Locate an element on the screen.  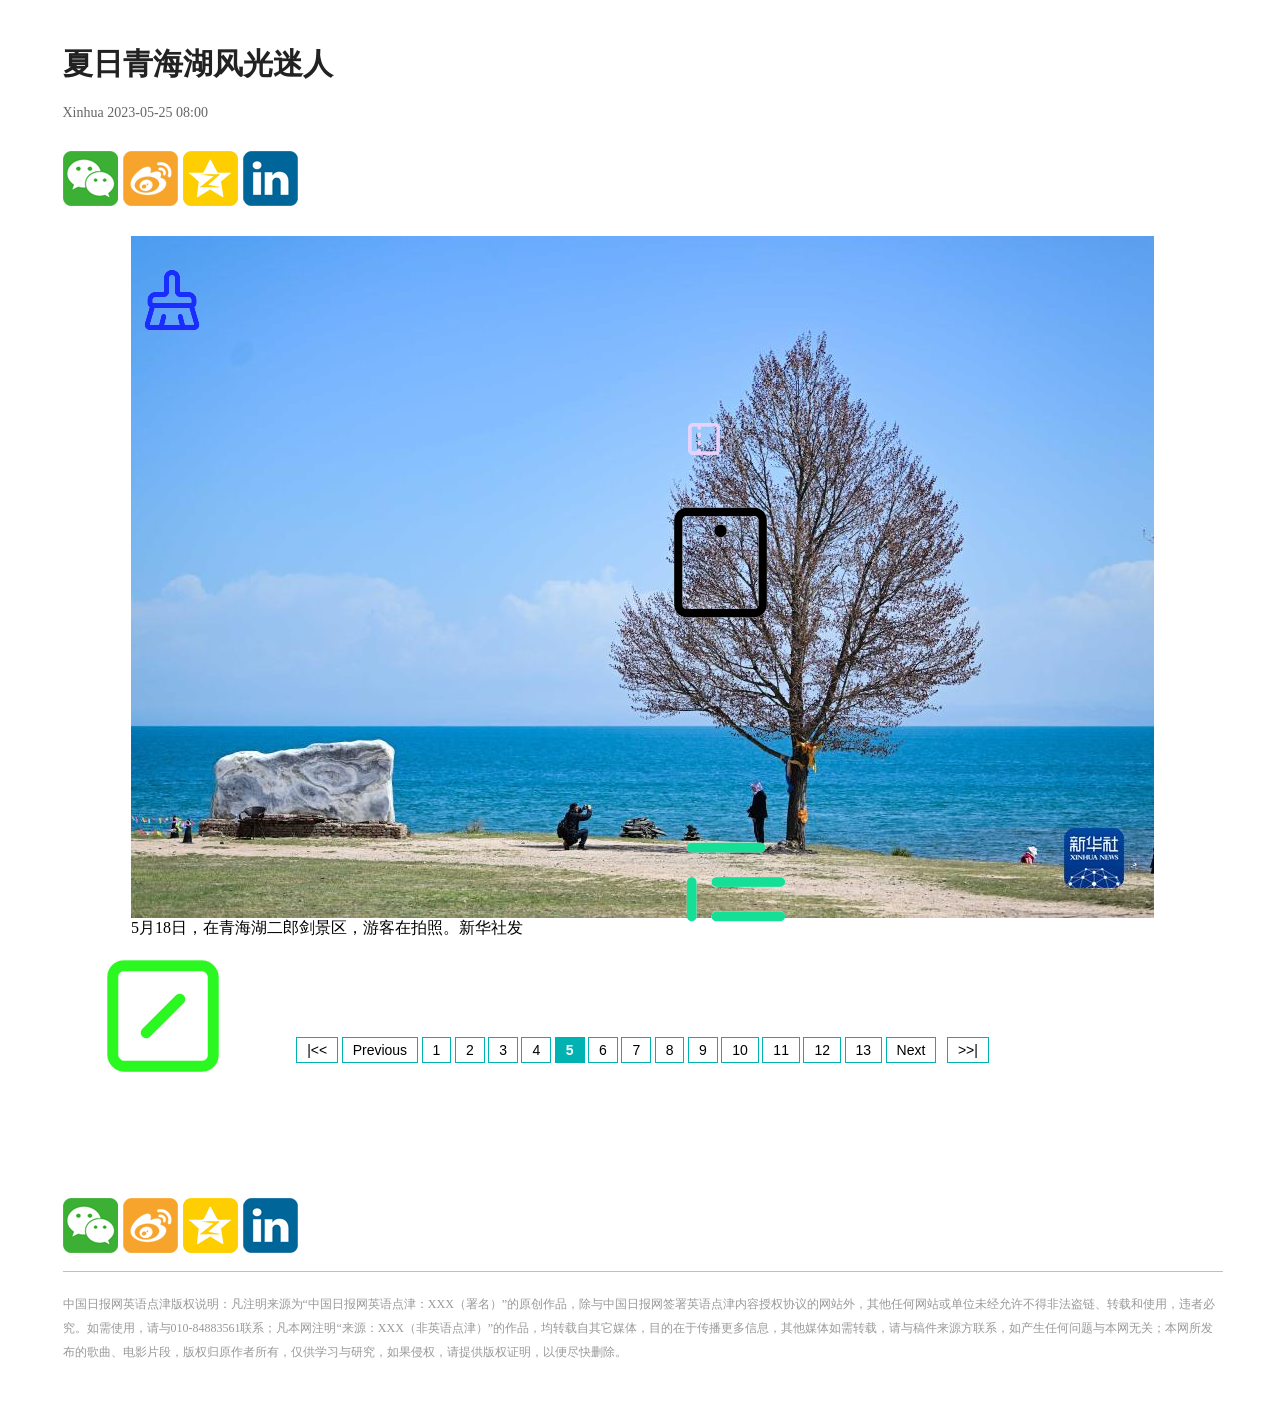
clear cache or temporary files is located at coordinates (172, 300).